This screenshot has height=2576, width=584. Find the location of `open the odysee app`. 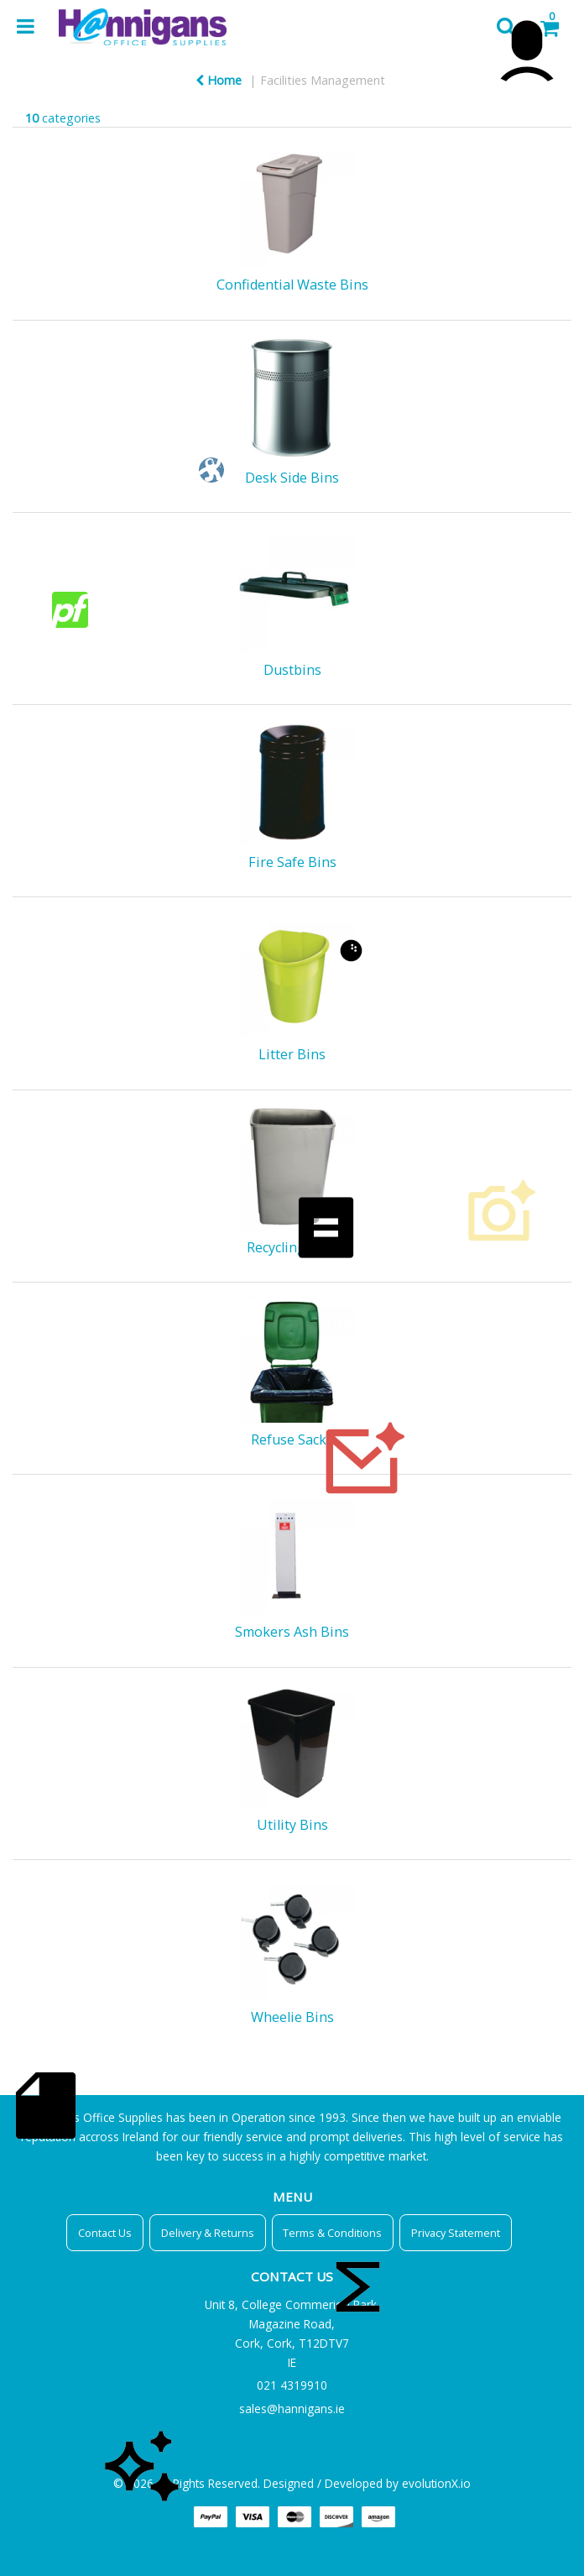

open the odysee app is located at coordinates (211, 470).